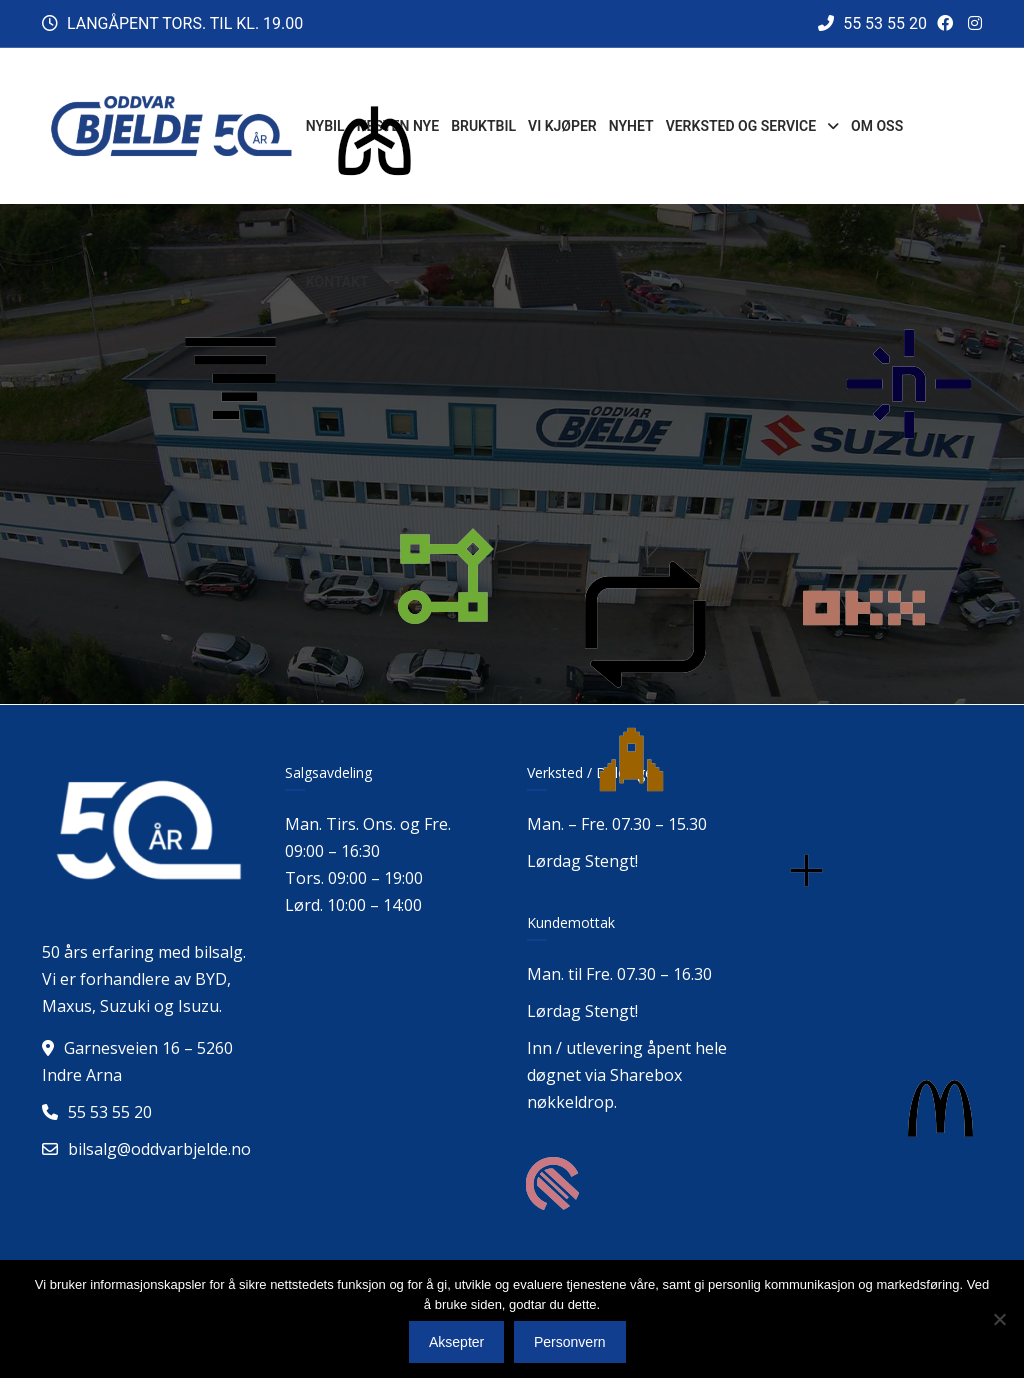 The image size is (1024, 1378). What do you see at coordinates (374, 142) in the screenshot?
I see `access respiratory health information` at bounding box center [374, 142].